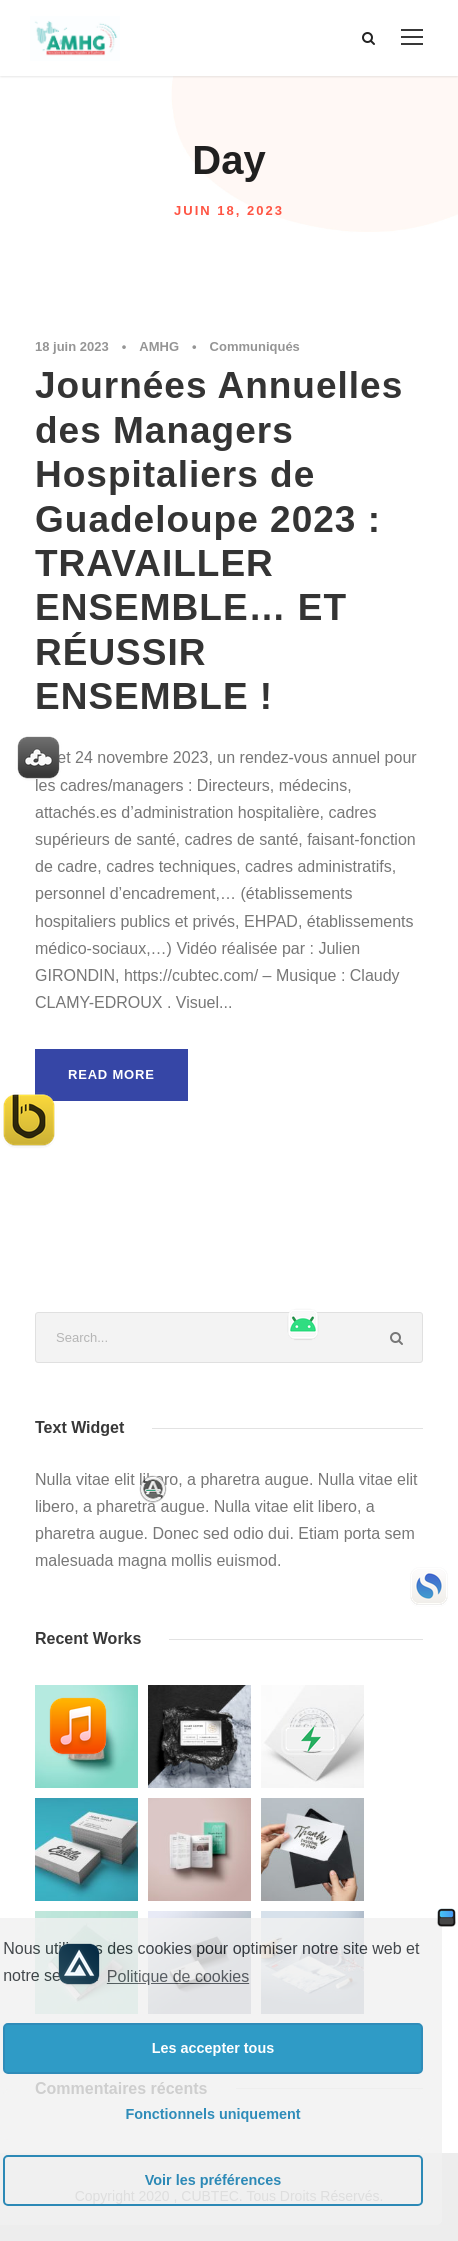  I want to click on open desktop activities preferences, so click(446, 1917).